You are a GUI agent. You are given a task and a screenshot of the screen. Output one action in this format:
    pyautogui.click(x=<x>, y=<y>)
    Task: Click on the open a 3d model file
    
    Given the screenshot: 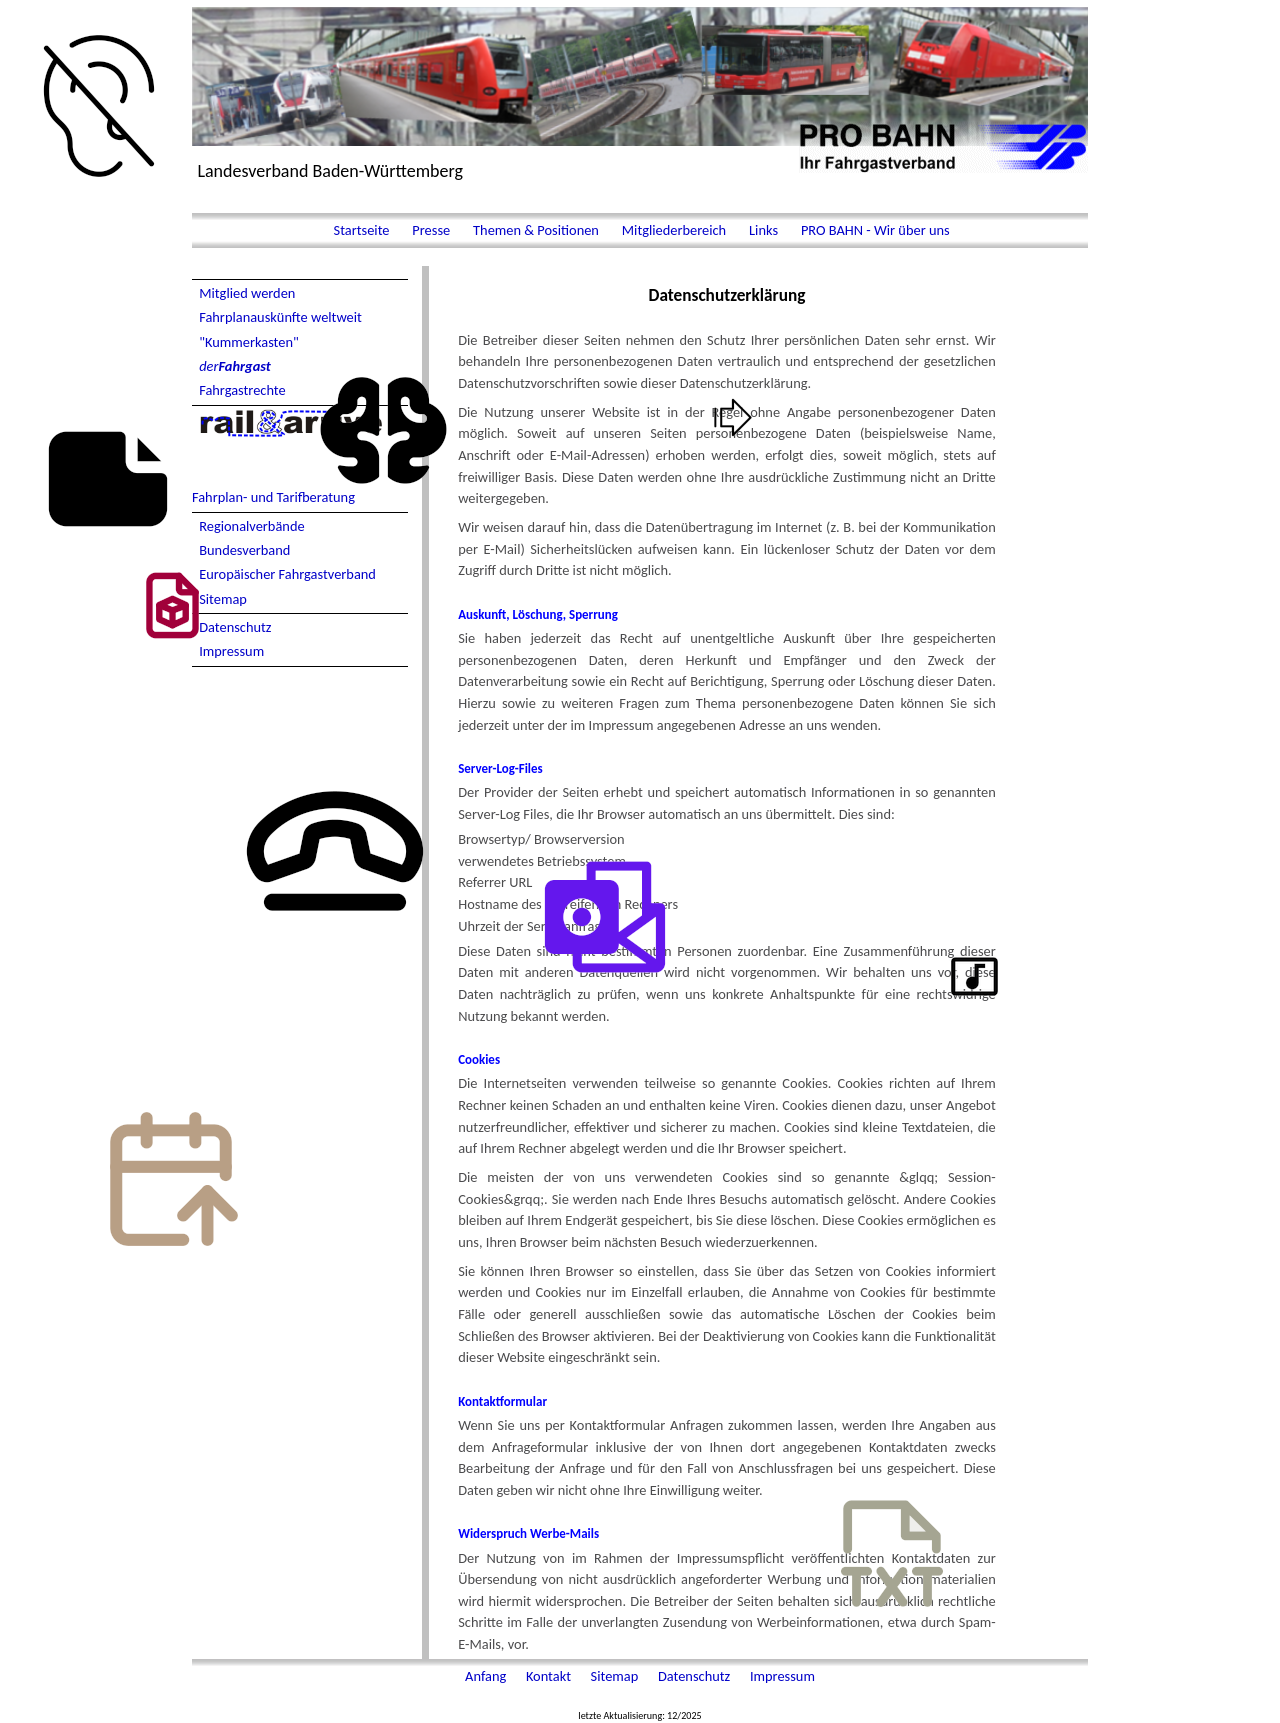 What is the action you would take?
    pyautogui.click(x=172, y=605)
    